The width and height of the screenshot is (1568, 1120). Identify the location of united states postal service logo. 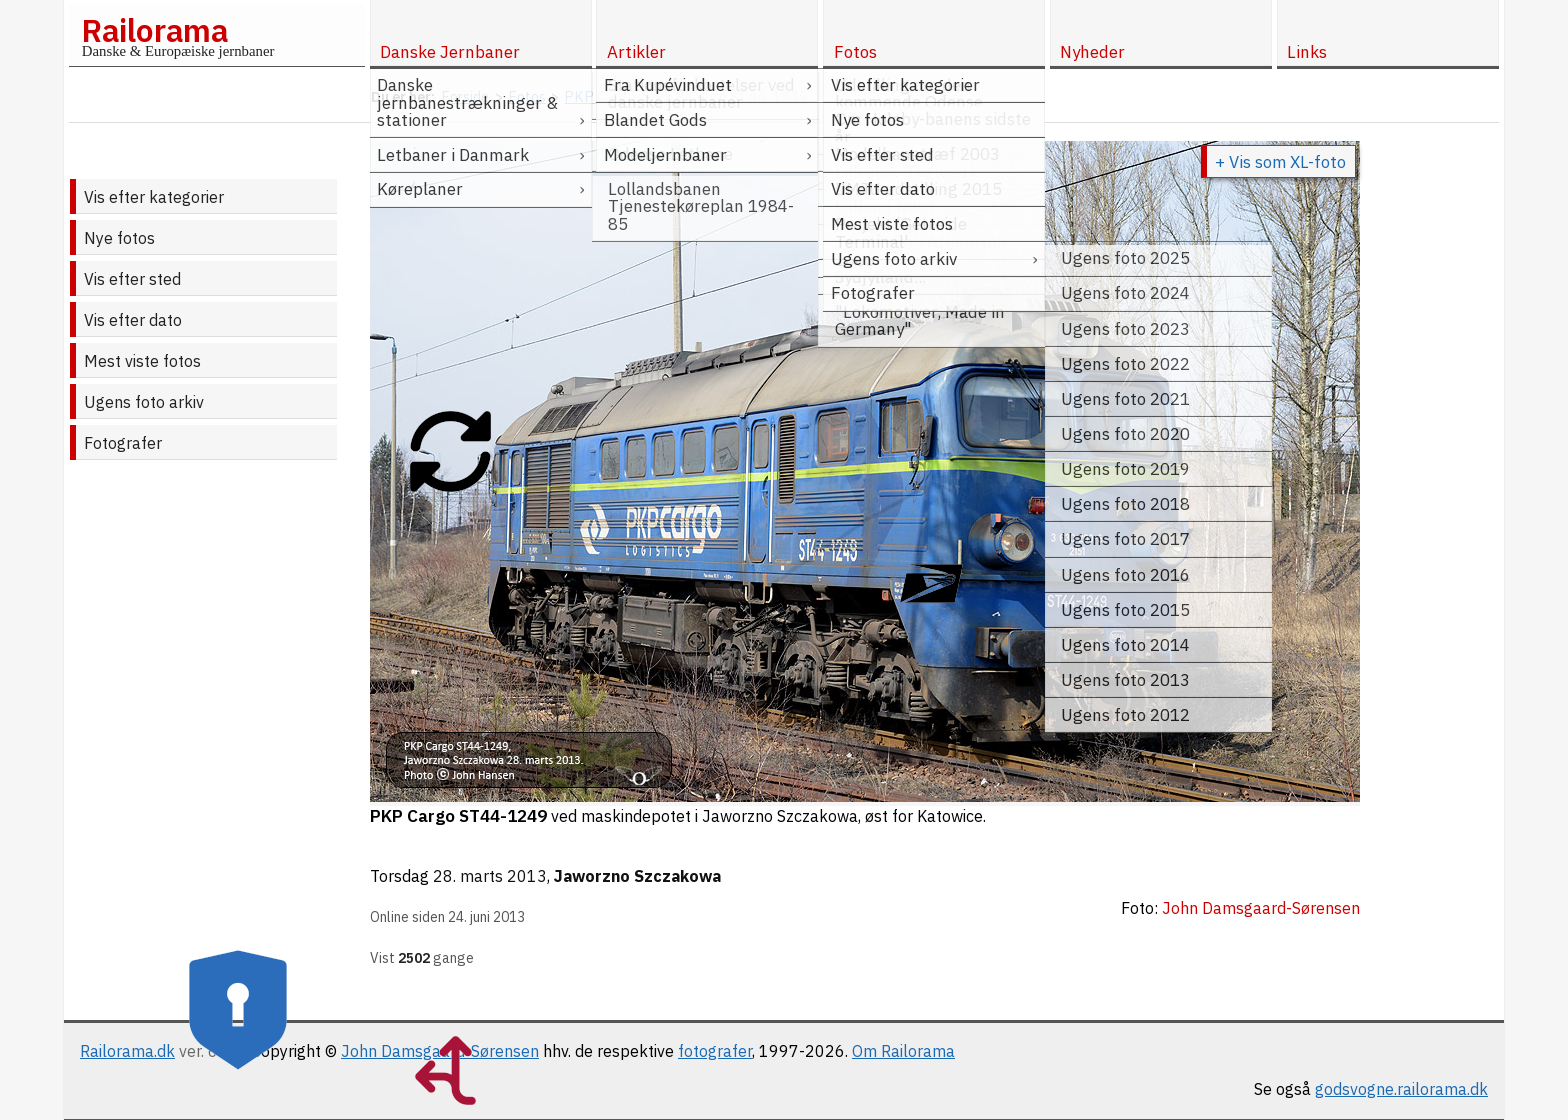
(931, 583).